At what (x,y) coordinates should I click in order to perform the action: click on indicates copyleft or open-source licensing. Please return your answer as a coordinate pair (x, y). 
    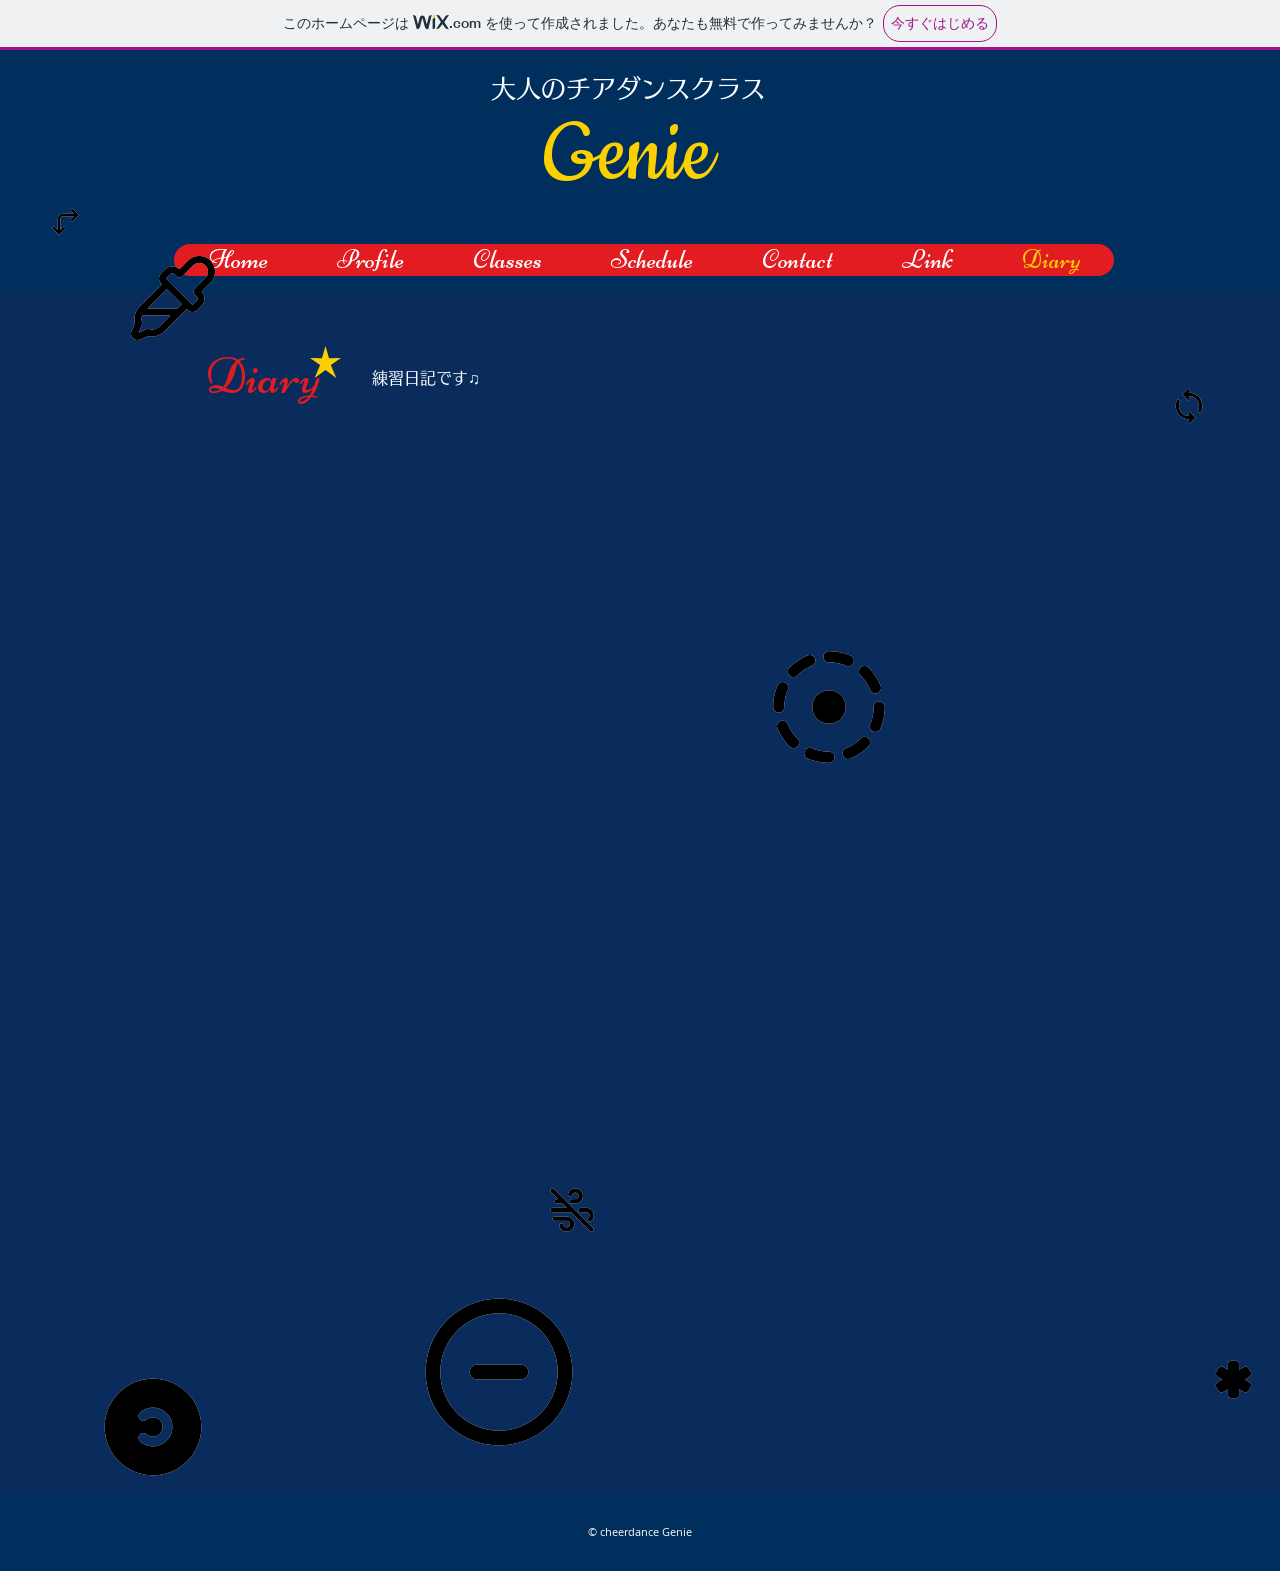
    Looking at the image, I should click on (153, 1427).